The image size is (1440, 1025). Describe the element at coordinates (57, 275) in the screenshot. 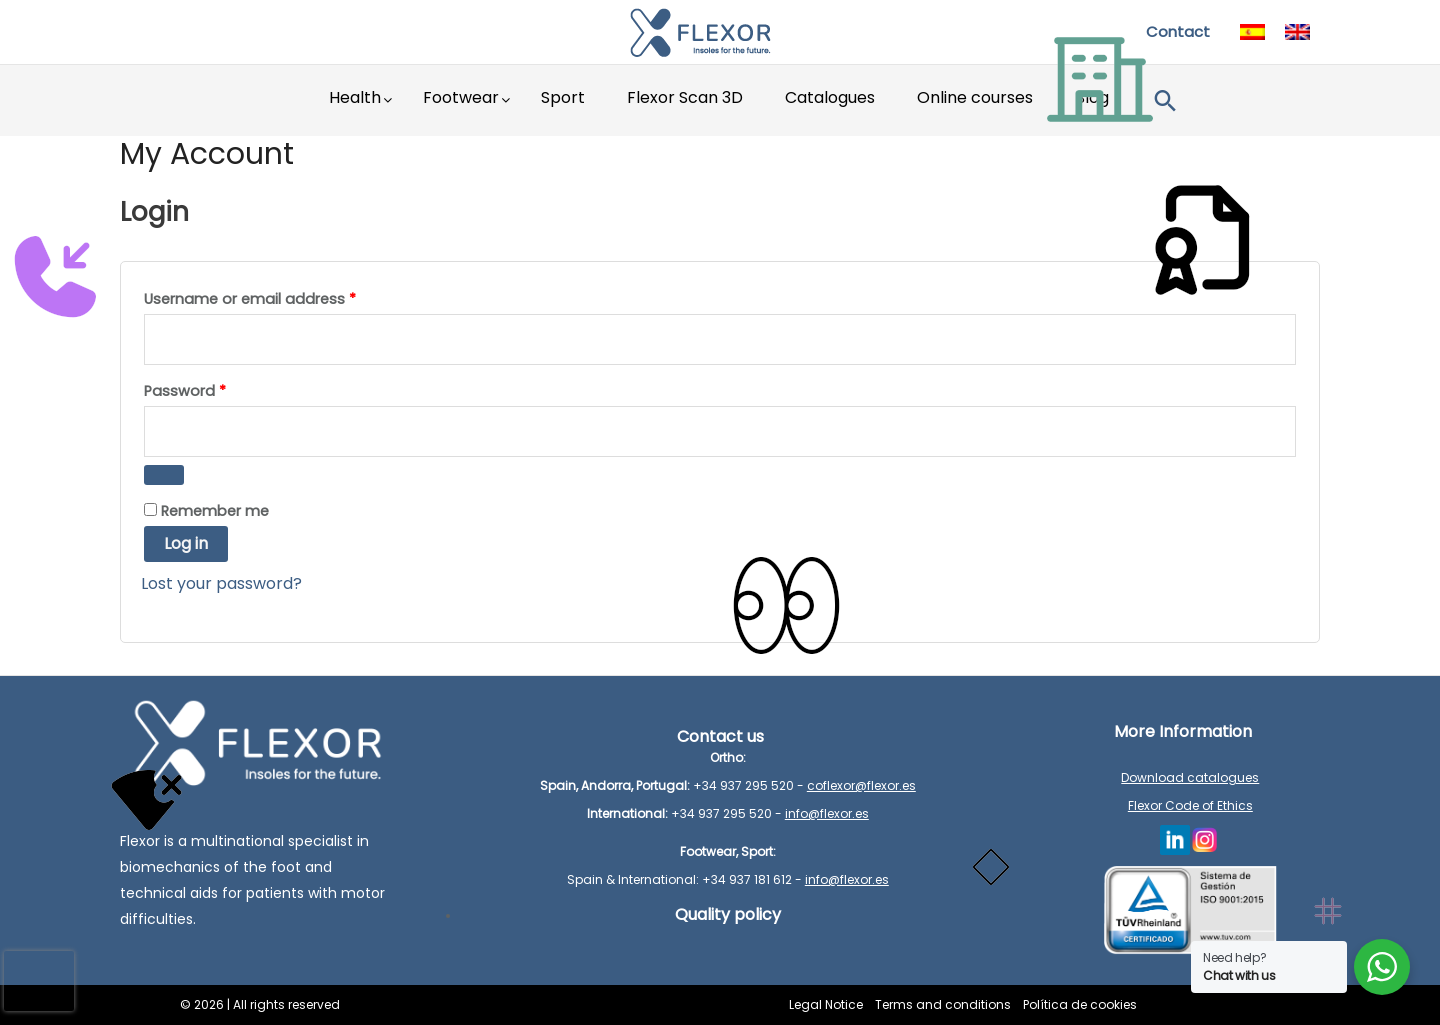

I see `indicates an incoming call` at that location.